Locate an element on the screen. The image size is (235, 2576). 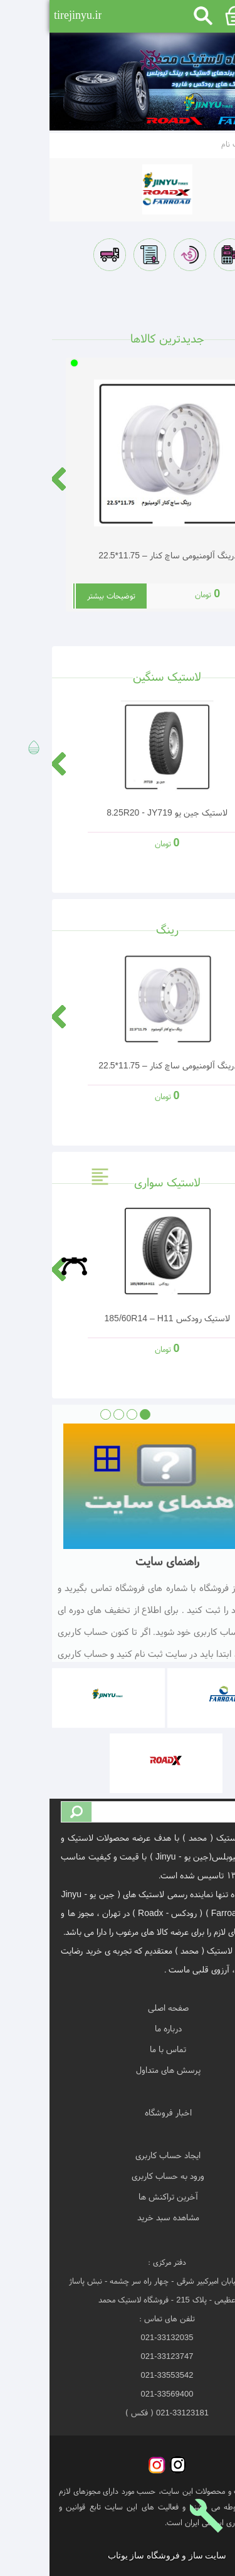
disable bug tracking or error reporting is located at coordinates (150, 60).